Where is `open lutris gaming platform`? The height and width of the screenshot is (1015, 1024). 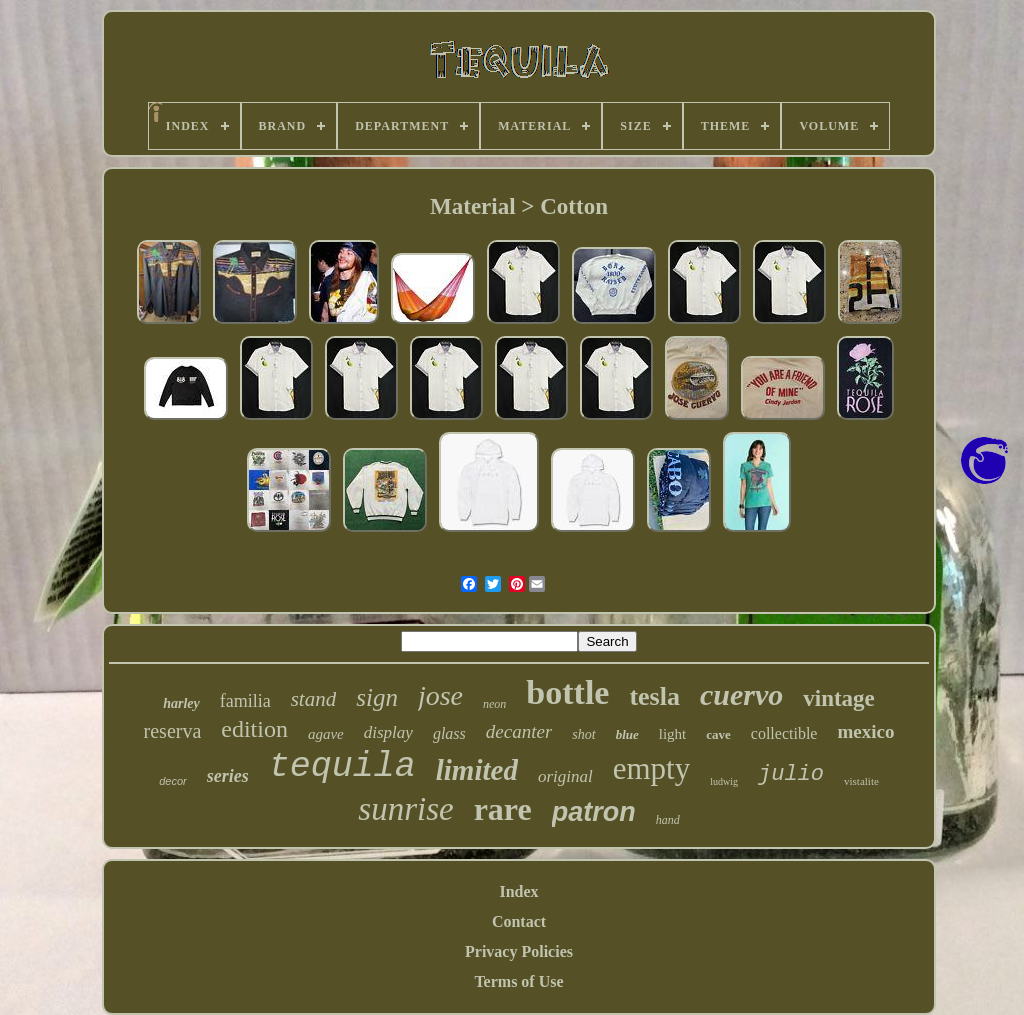 open lutris gaming platform is located at coordinates (984, 460).